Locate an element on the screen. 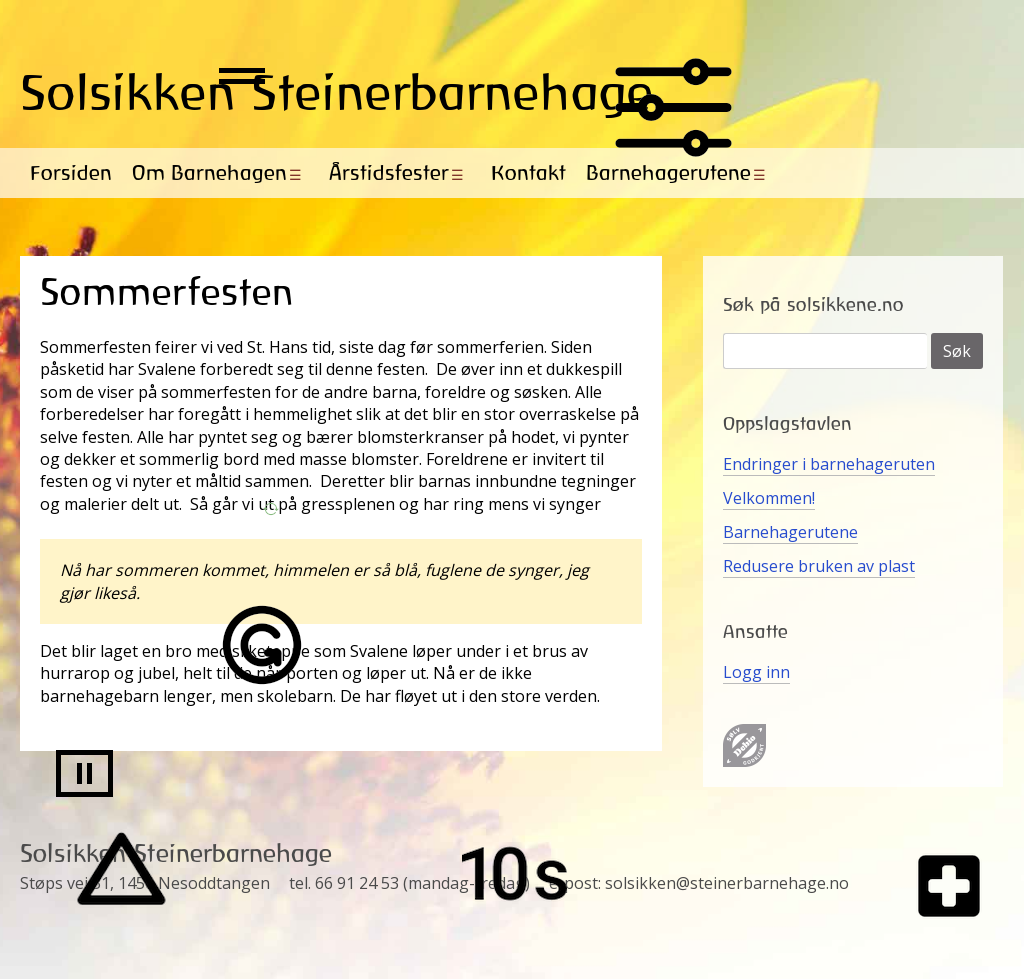 This screenshot has width=1024, height=979. view change history or version log is located at coordinates (121, 866).